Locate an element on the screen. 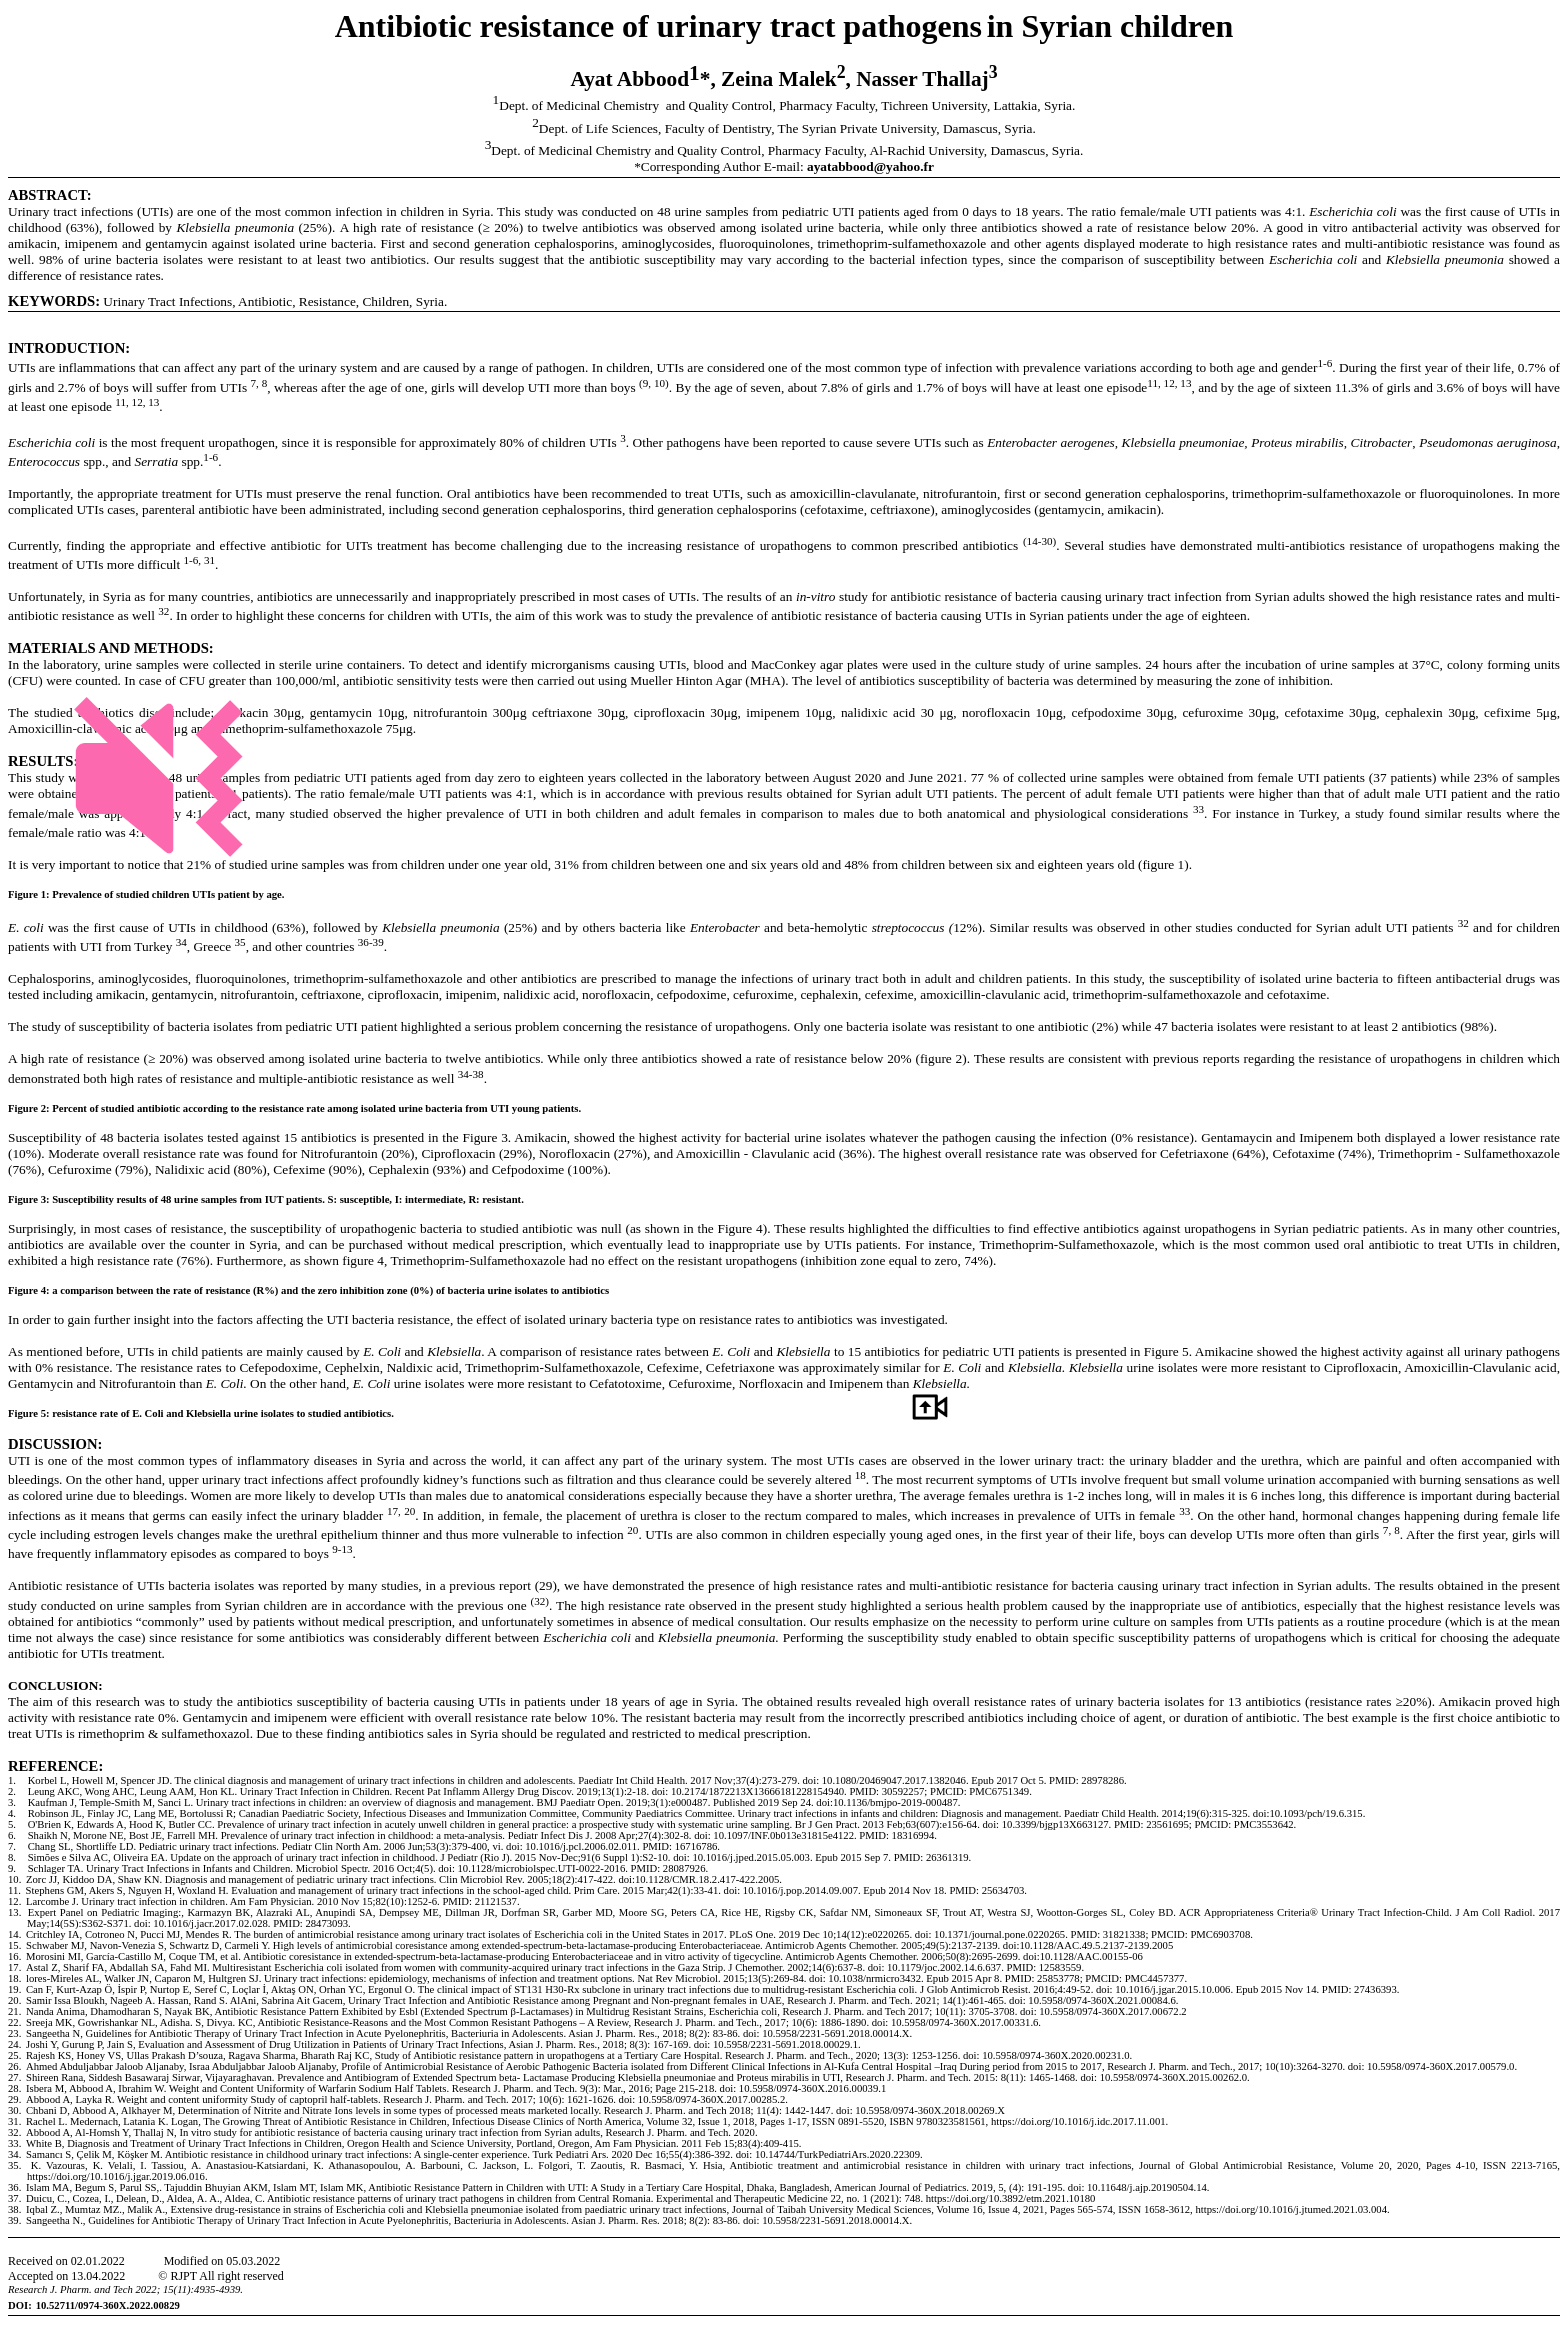  upload a video file is located at coordinates (930, 1407).